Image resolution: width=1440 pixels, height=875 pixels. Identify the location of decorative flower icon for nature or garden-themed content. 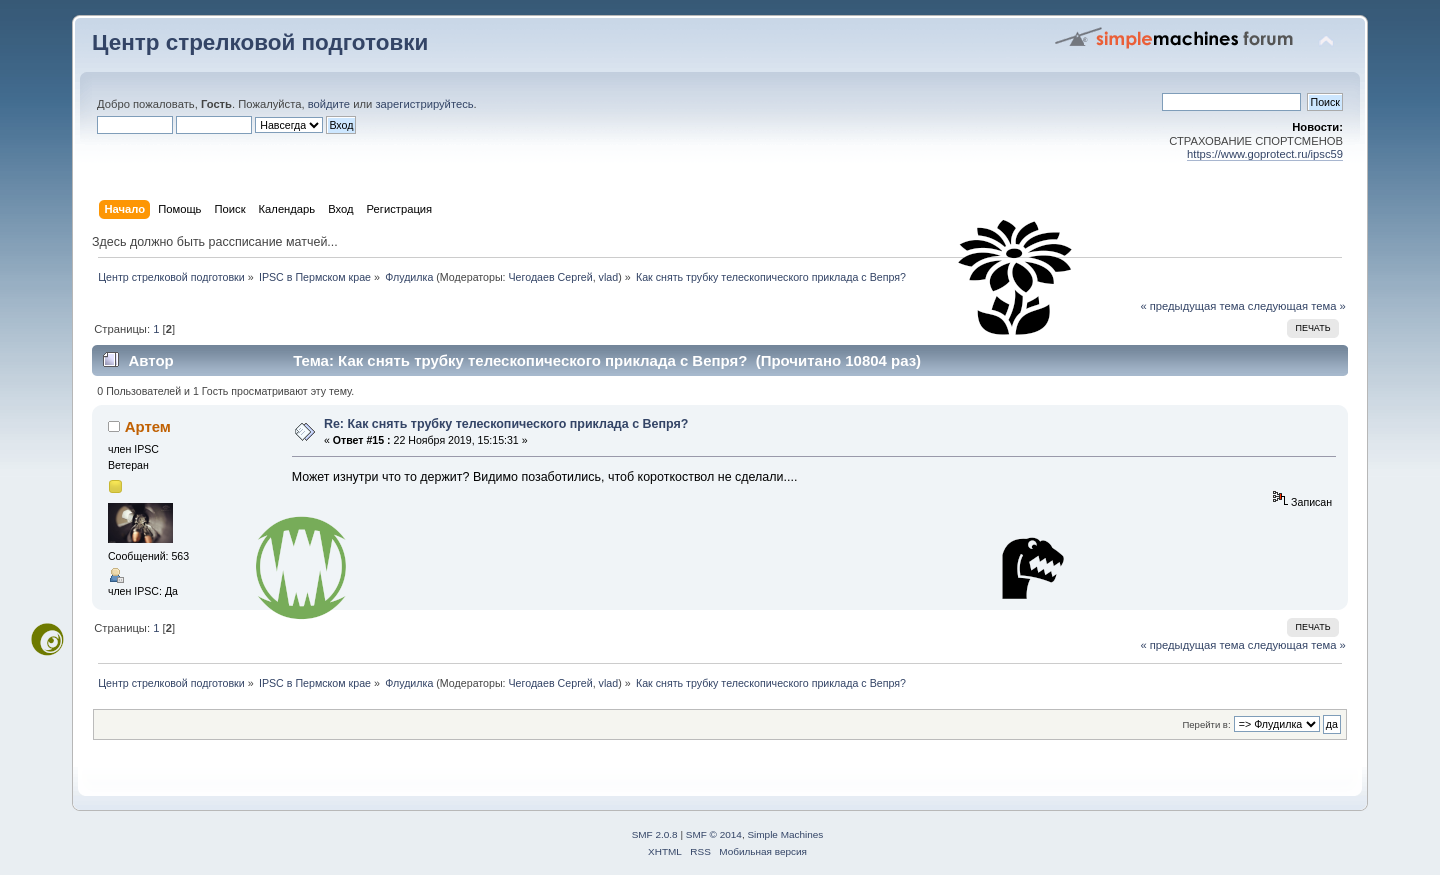
(1014, 275).